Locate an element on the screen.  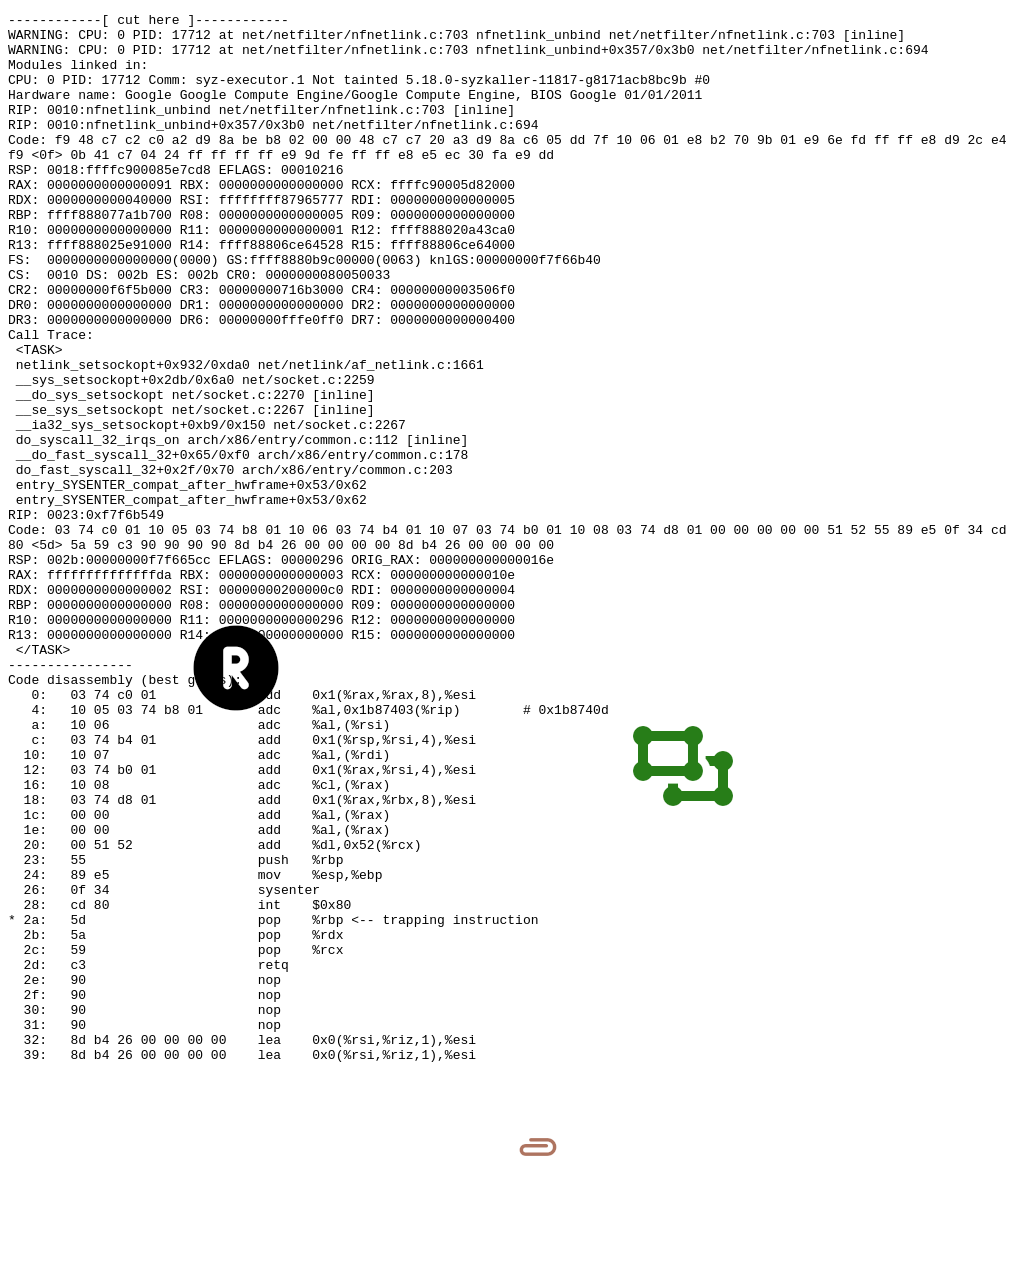
ungroup selected objects is located at coordinates (683, 766).